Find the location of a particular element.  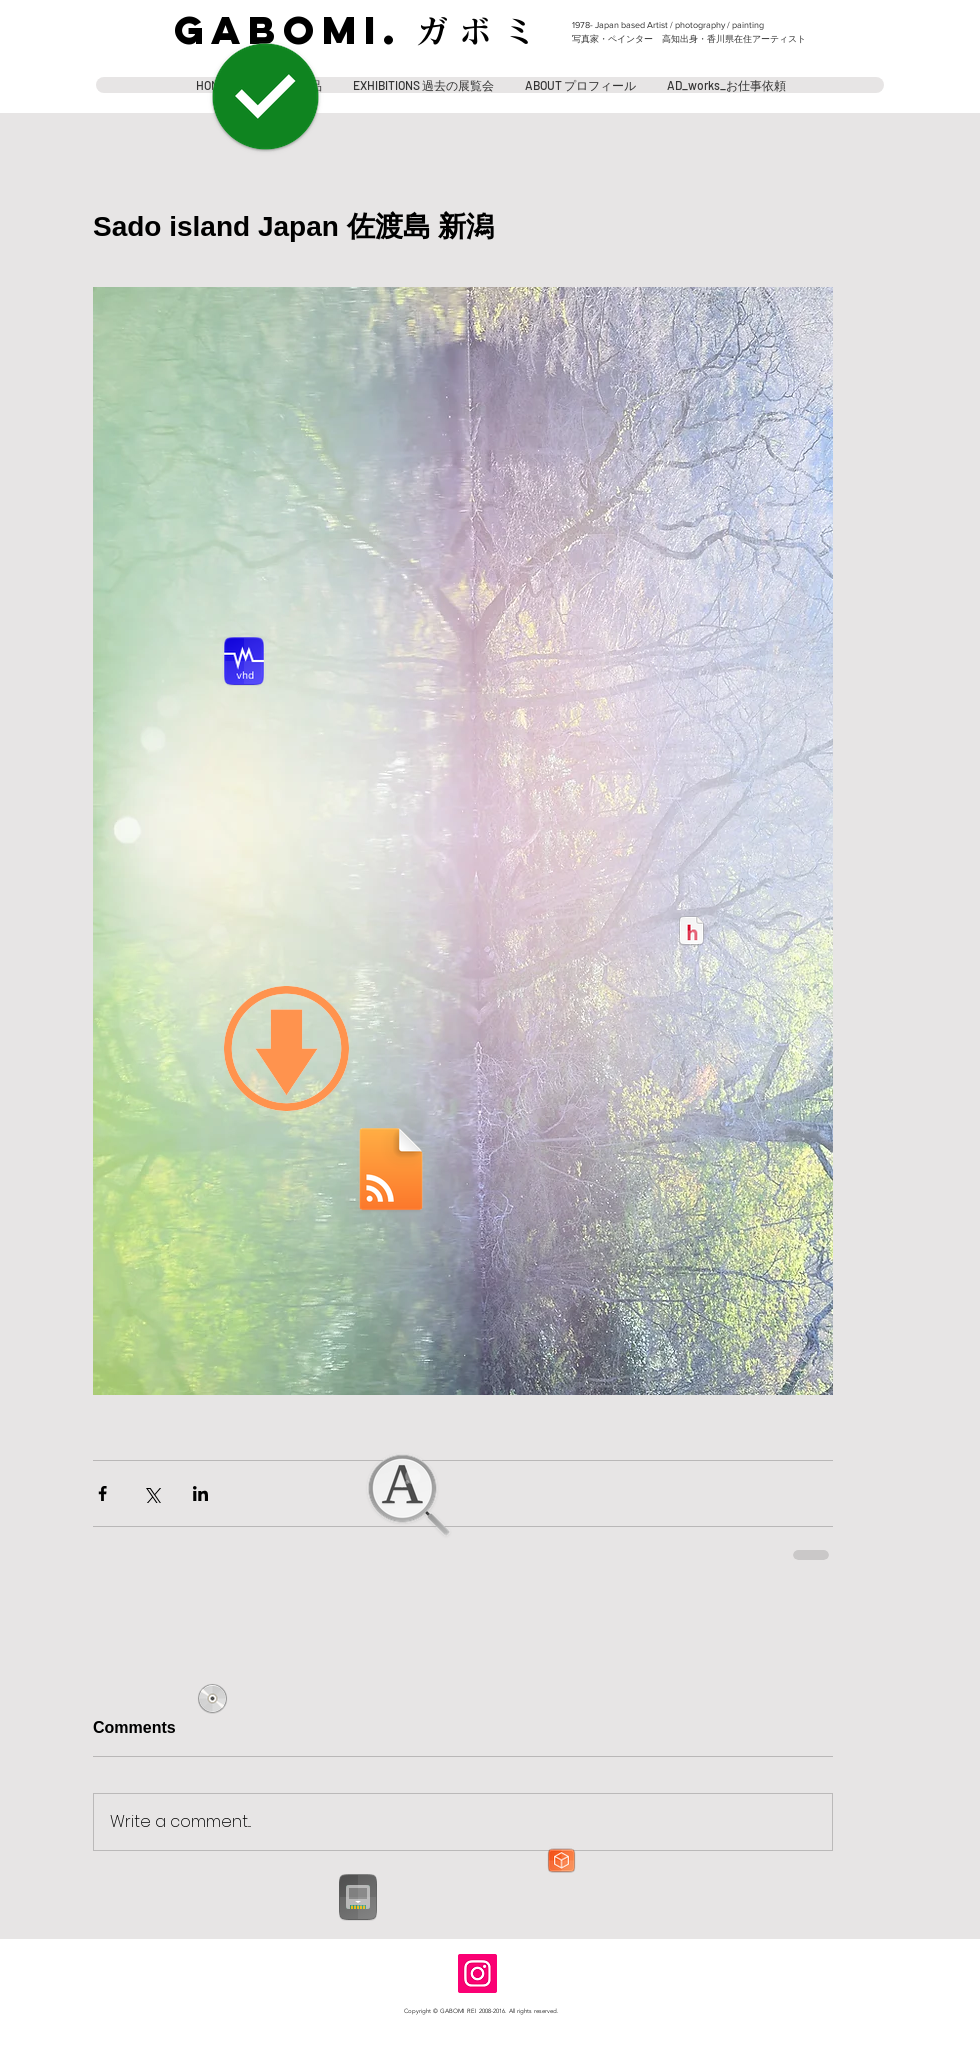

confirm or approve an action is located at coordinates (265, 96).